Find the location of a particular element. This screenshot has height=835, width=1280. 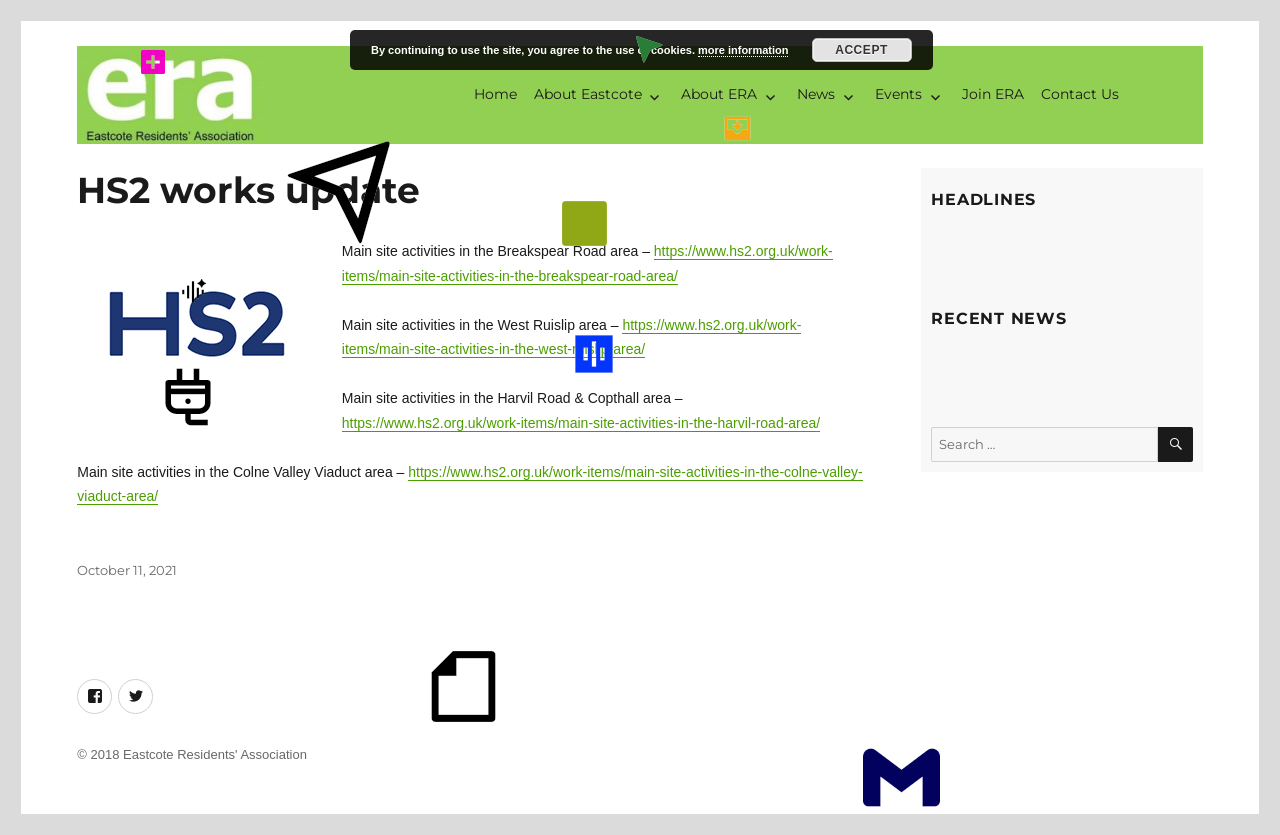

add a new item or content is located at coordinates (153, 62).